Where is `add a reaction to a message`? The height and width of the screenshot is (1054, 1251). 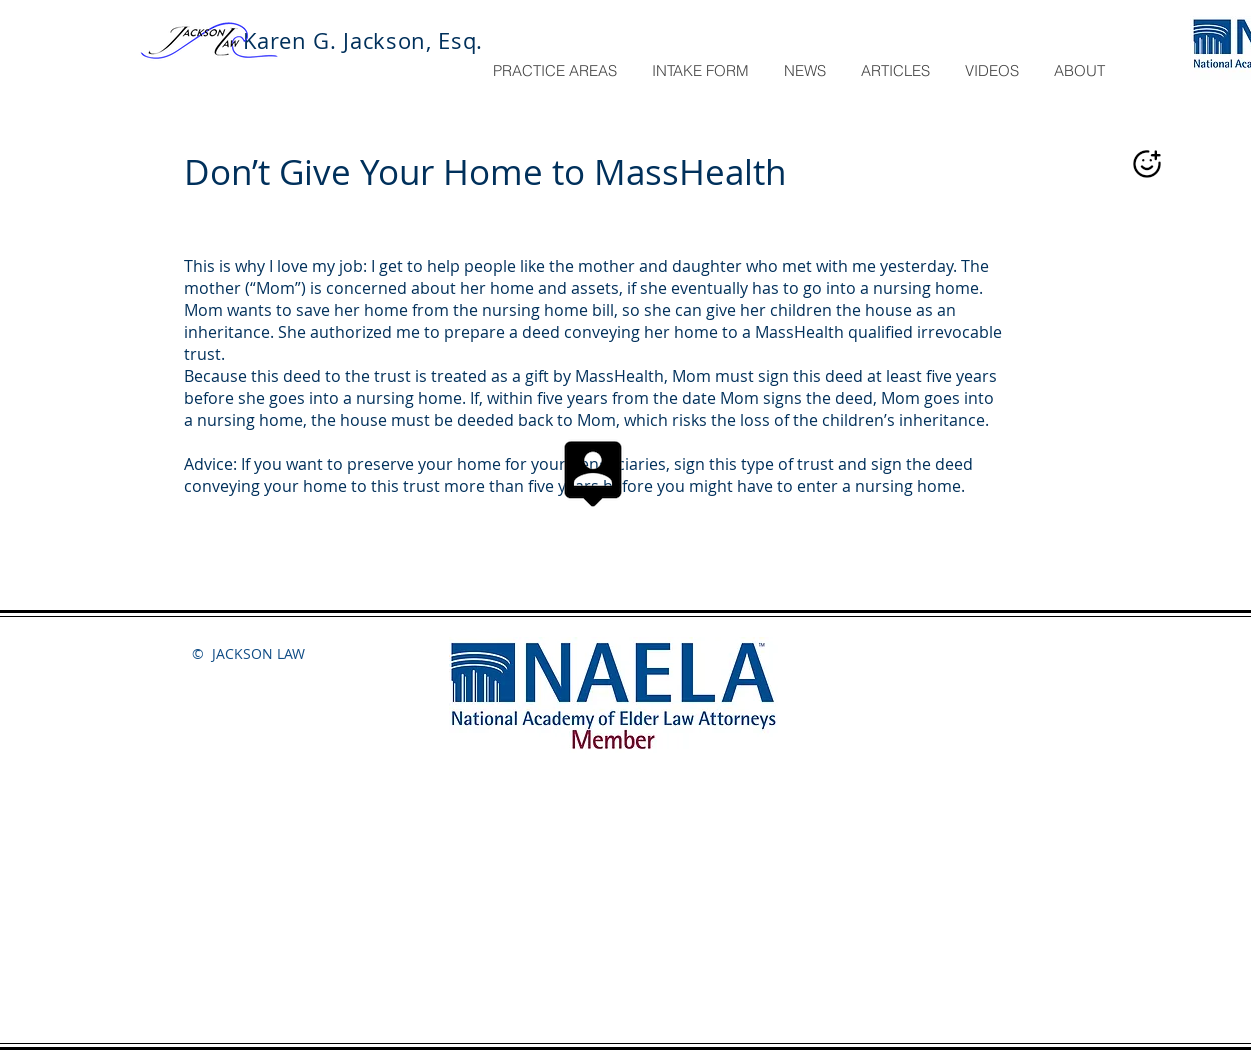
add a reaction to a message is located at coordinates (1147, 164).